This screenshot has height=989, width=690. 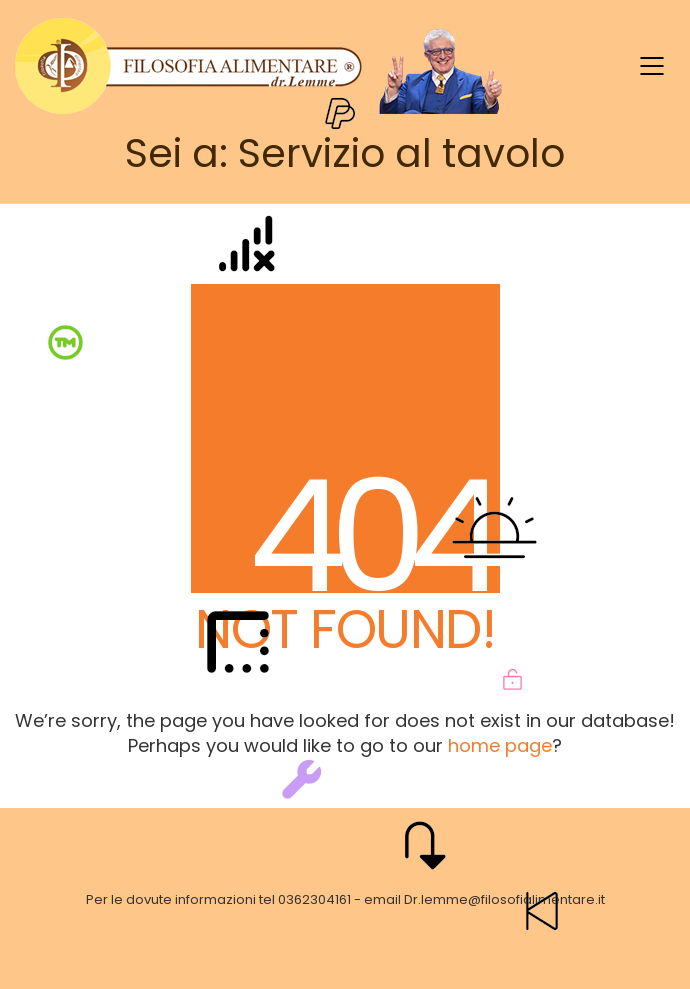 I want to click on unlock this item or content, so click(x=512, y=680).